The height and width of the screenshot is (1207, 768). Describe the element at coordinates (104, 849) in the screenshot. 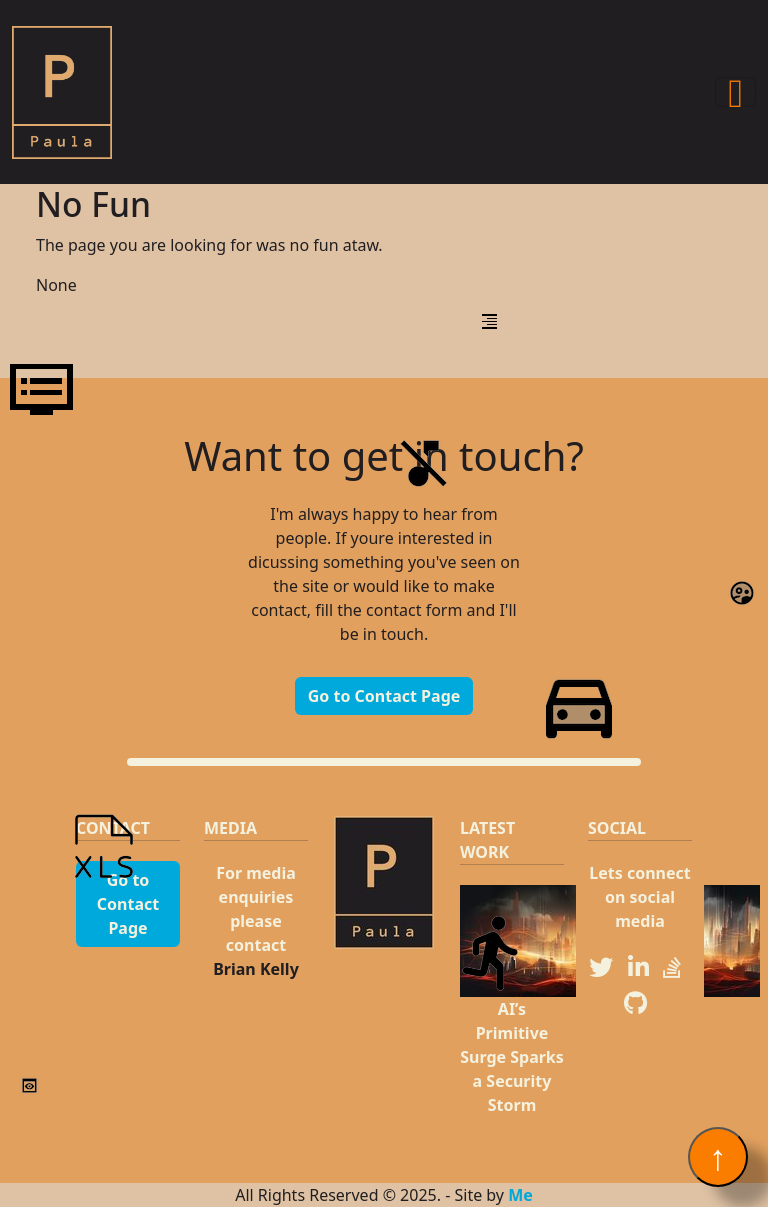

I see `open or view an excel spreadsheet file` at that location.